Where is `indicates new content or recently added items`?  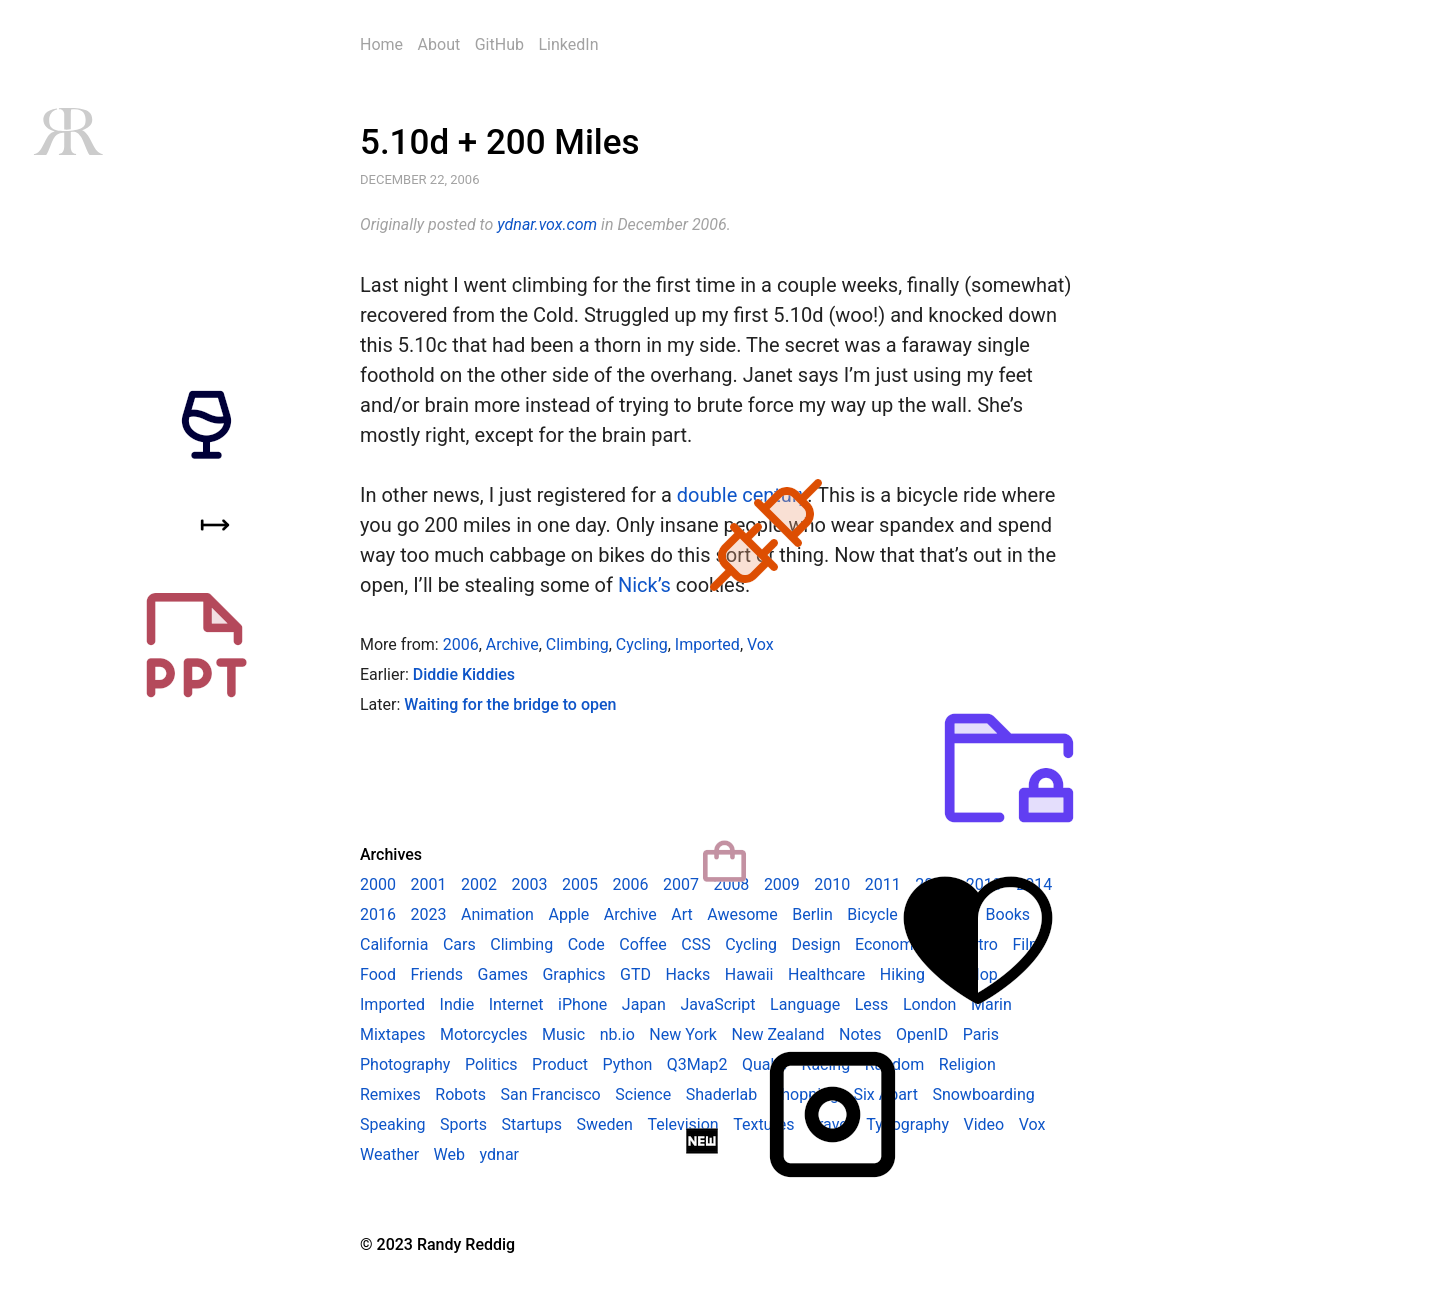
indicates new content or recently added items is located at coordinates (702, 1141).